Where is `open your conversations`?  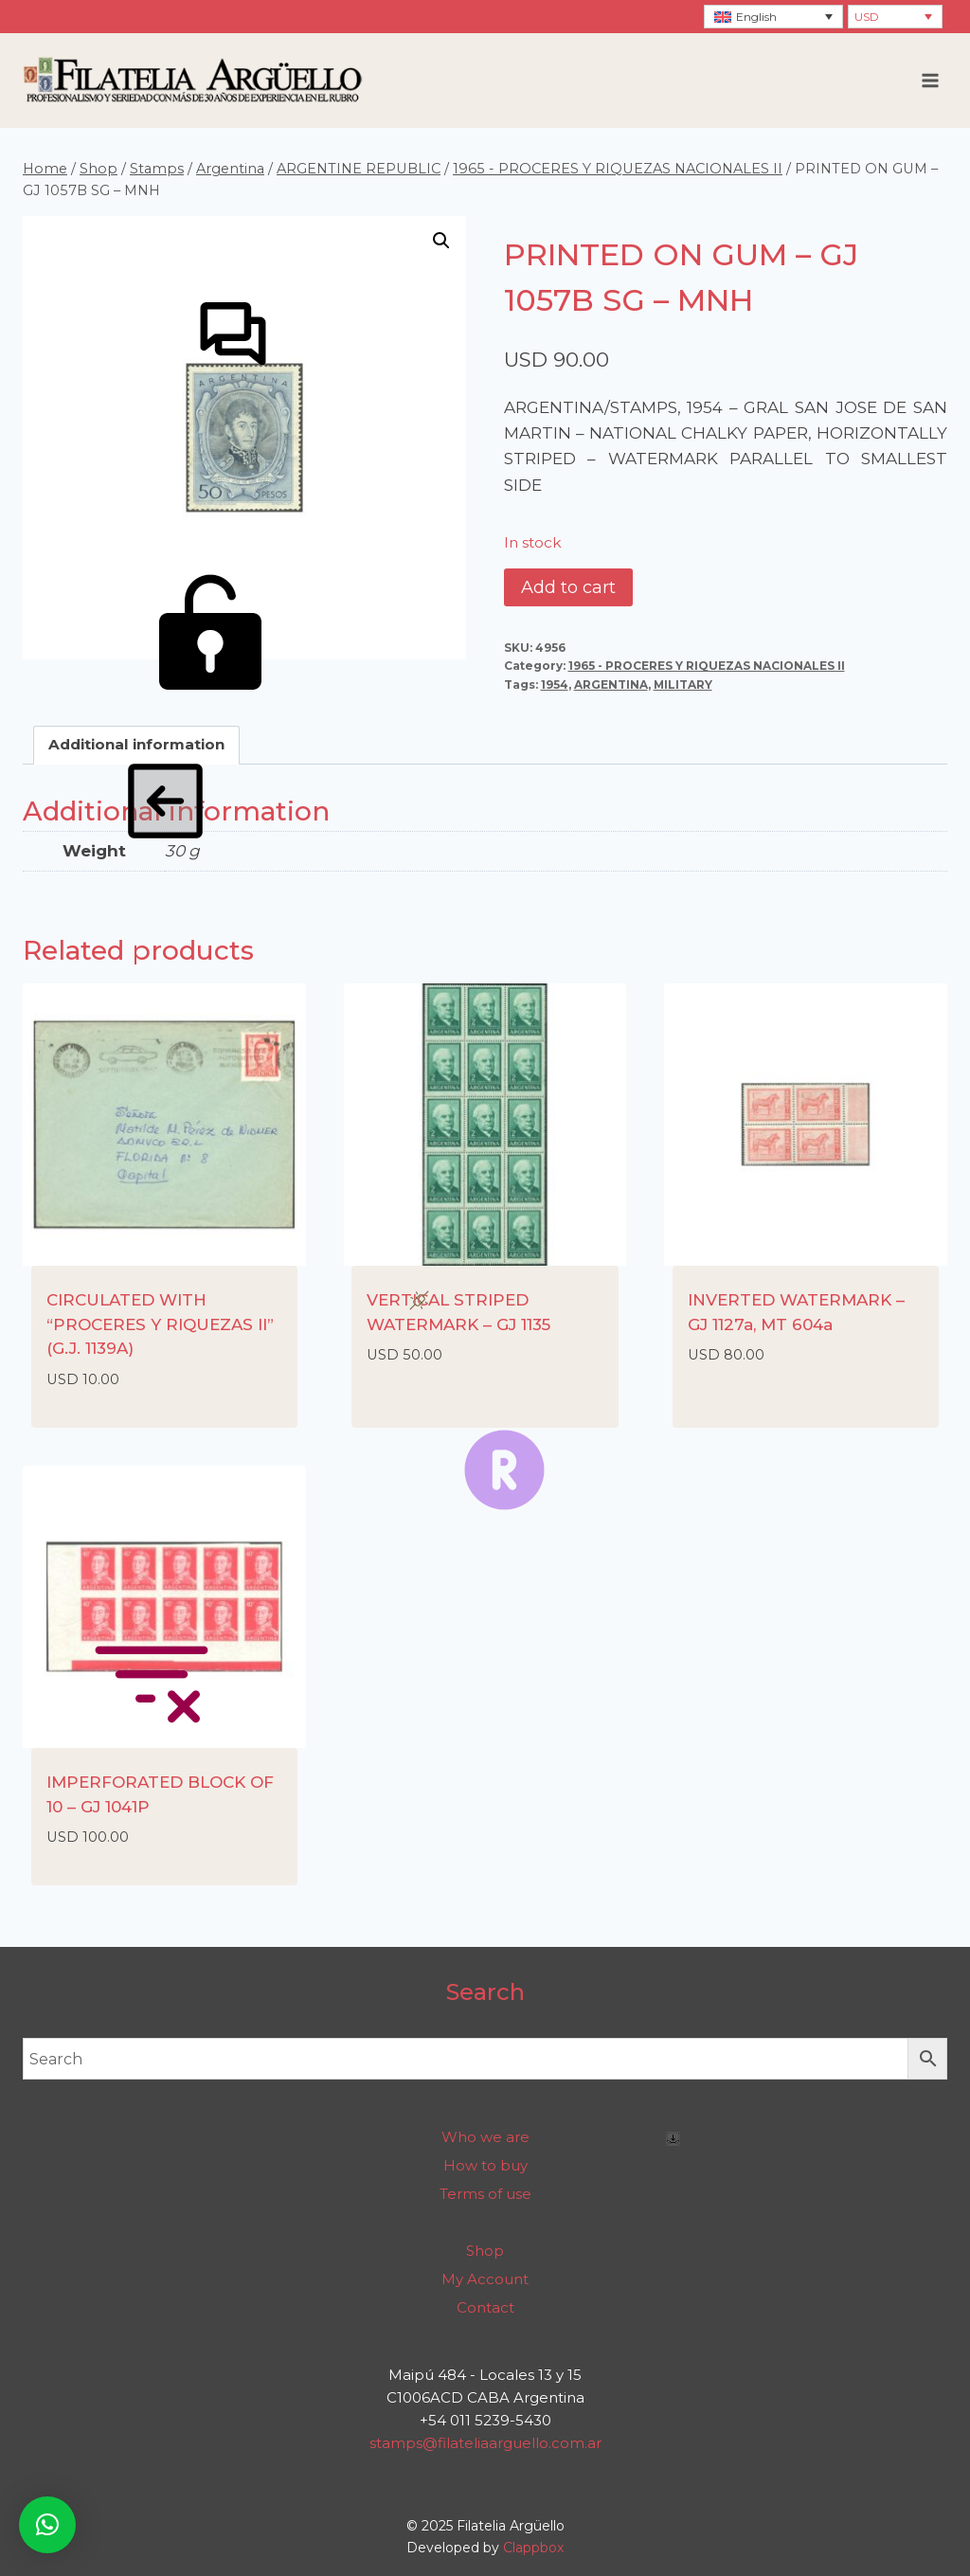
open your conversations is located at coordinates (233, 333).